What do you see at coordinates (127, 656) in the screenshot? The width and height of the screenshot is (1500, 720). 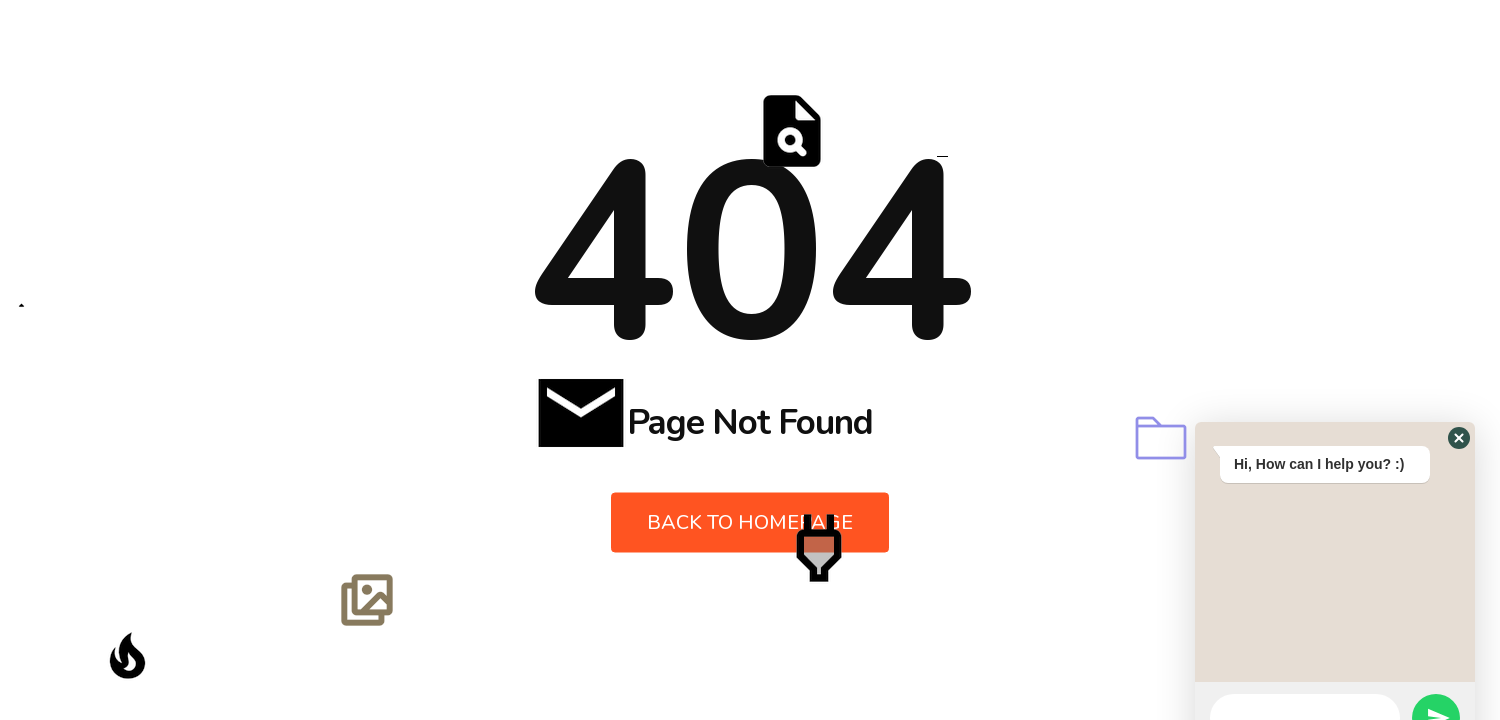 I see `locate nearby fire stations` at bounding box center [127, 656].